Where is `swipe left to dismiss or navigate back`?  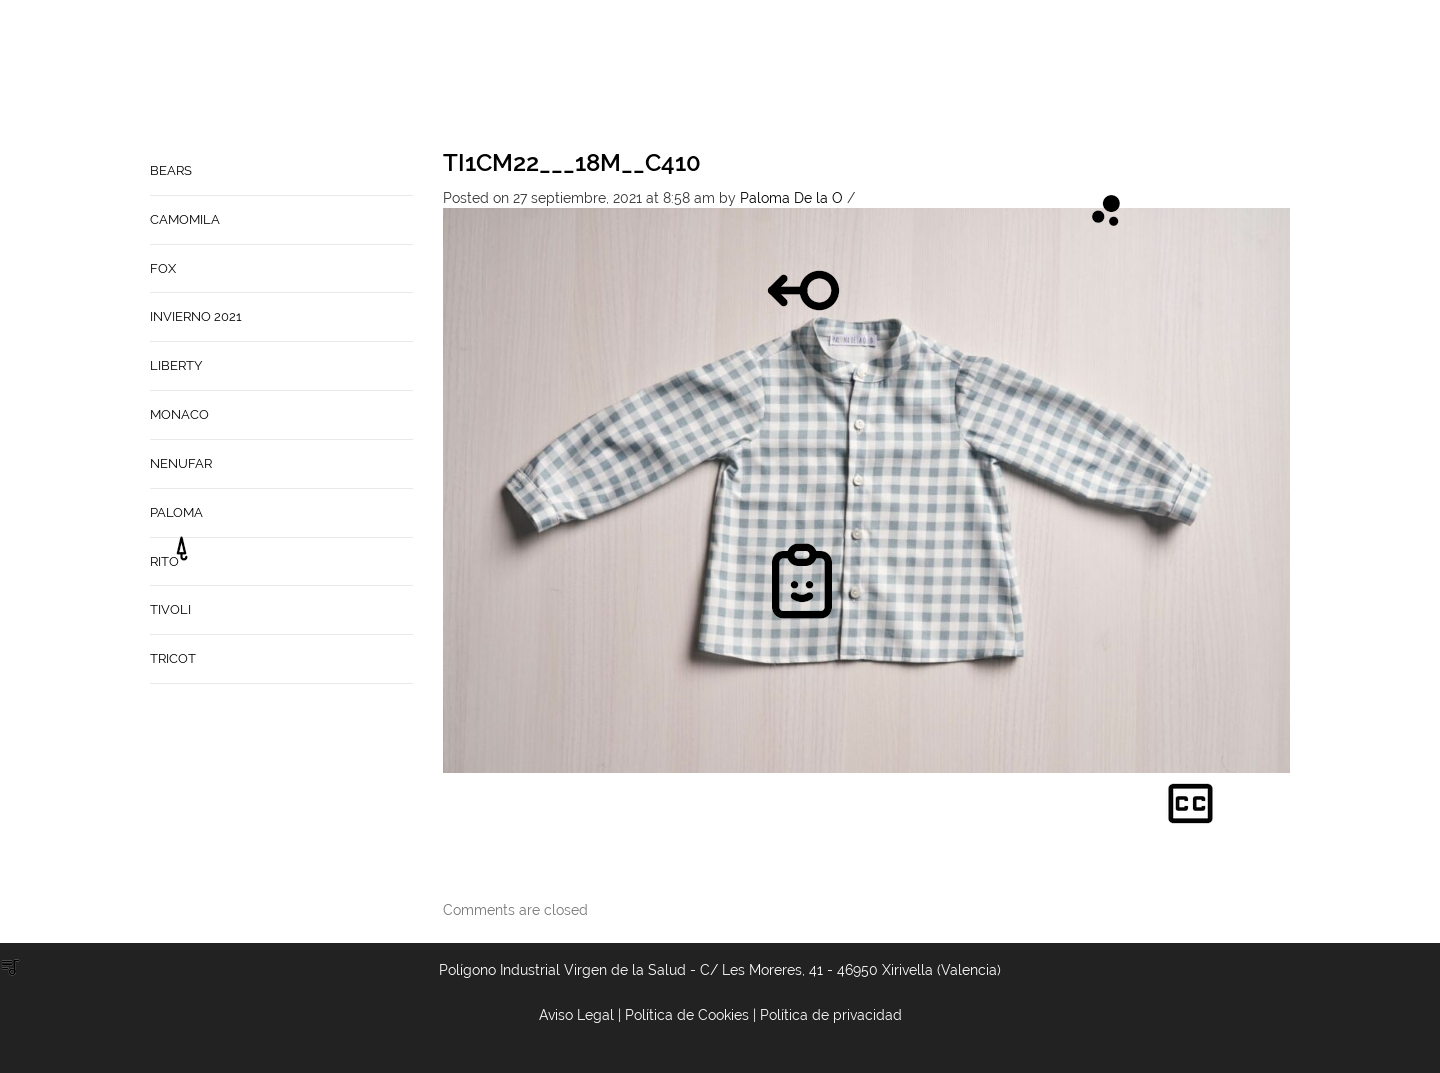 swipe left to dismiss or navigate back is located at coordinates (803, 290).